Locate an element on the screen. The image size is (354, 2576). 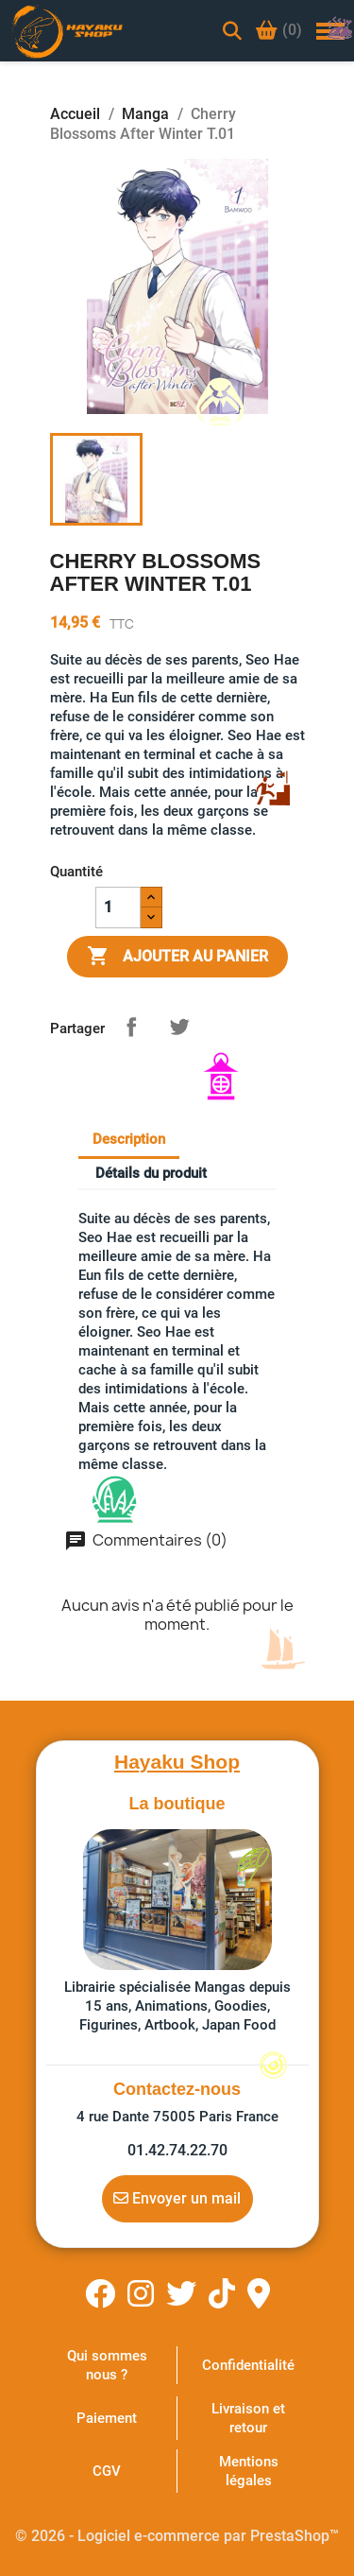
abstract game ability or skill icon is located at coordinates (273, 2065).